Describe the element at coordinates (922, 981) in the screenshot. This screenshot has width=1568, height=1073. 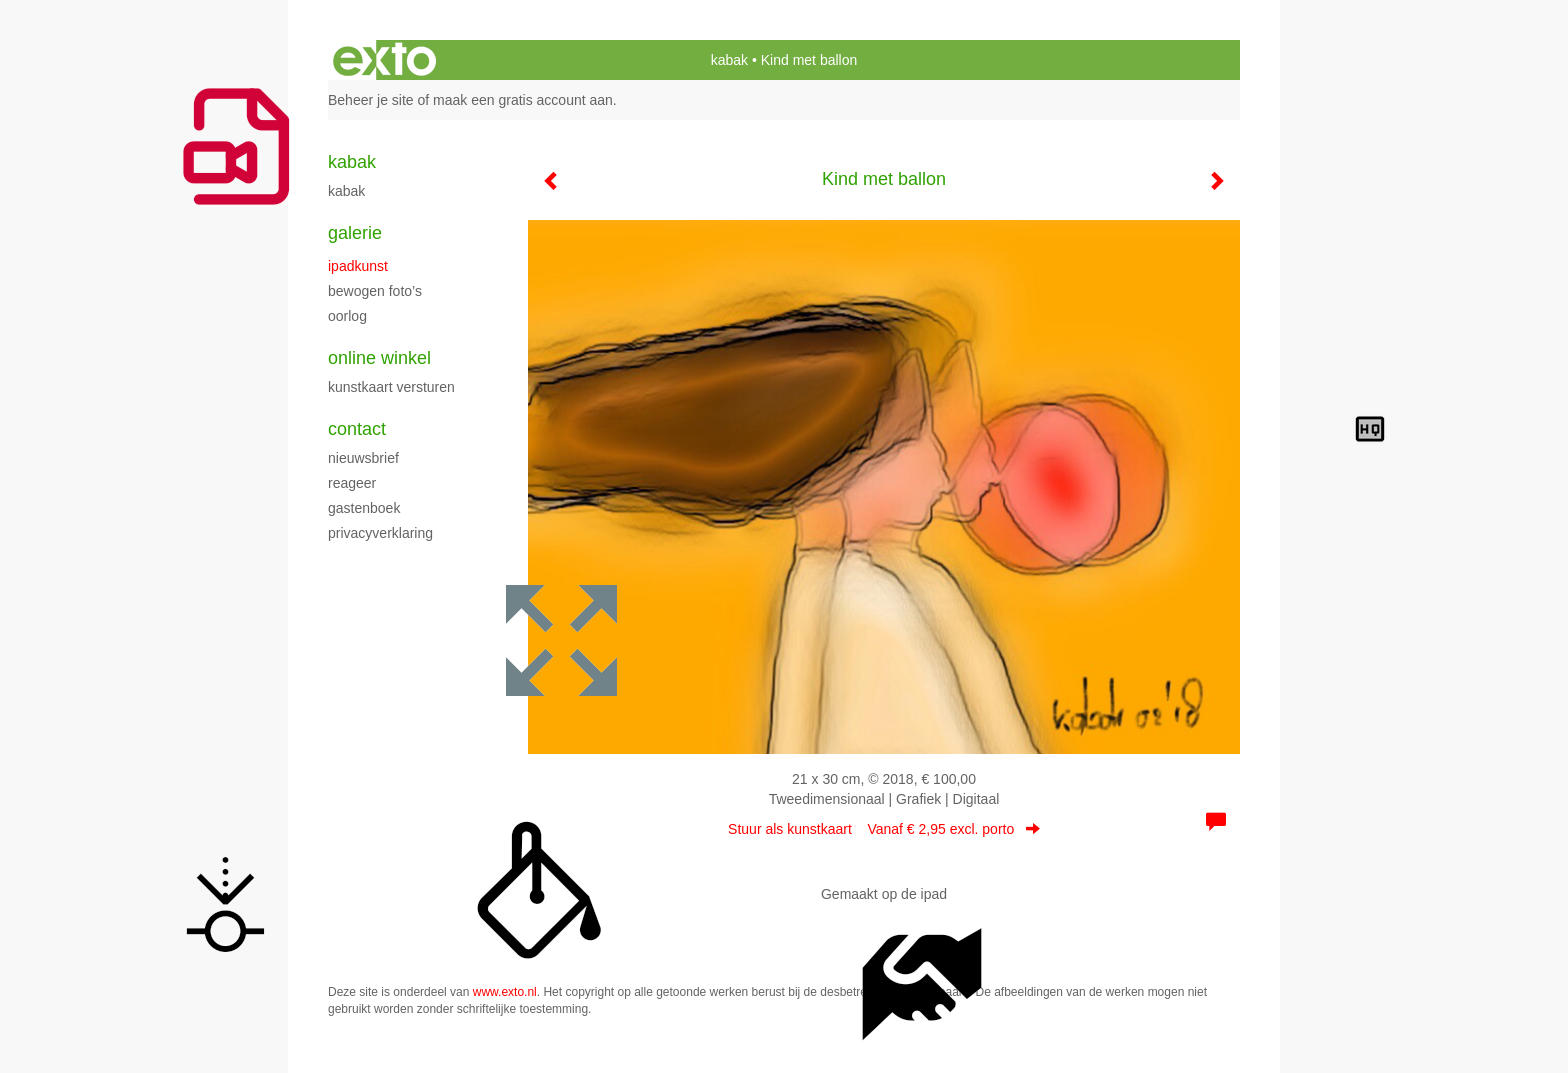
I see `access help or support resources` at that location.